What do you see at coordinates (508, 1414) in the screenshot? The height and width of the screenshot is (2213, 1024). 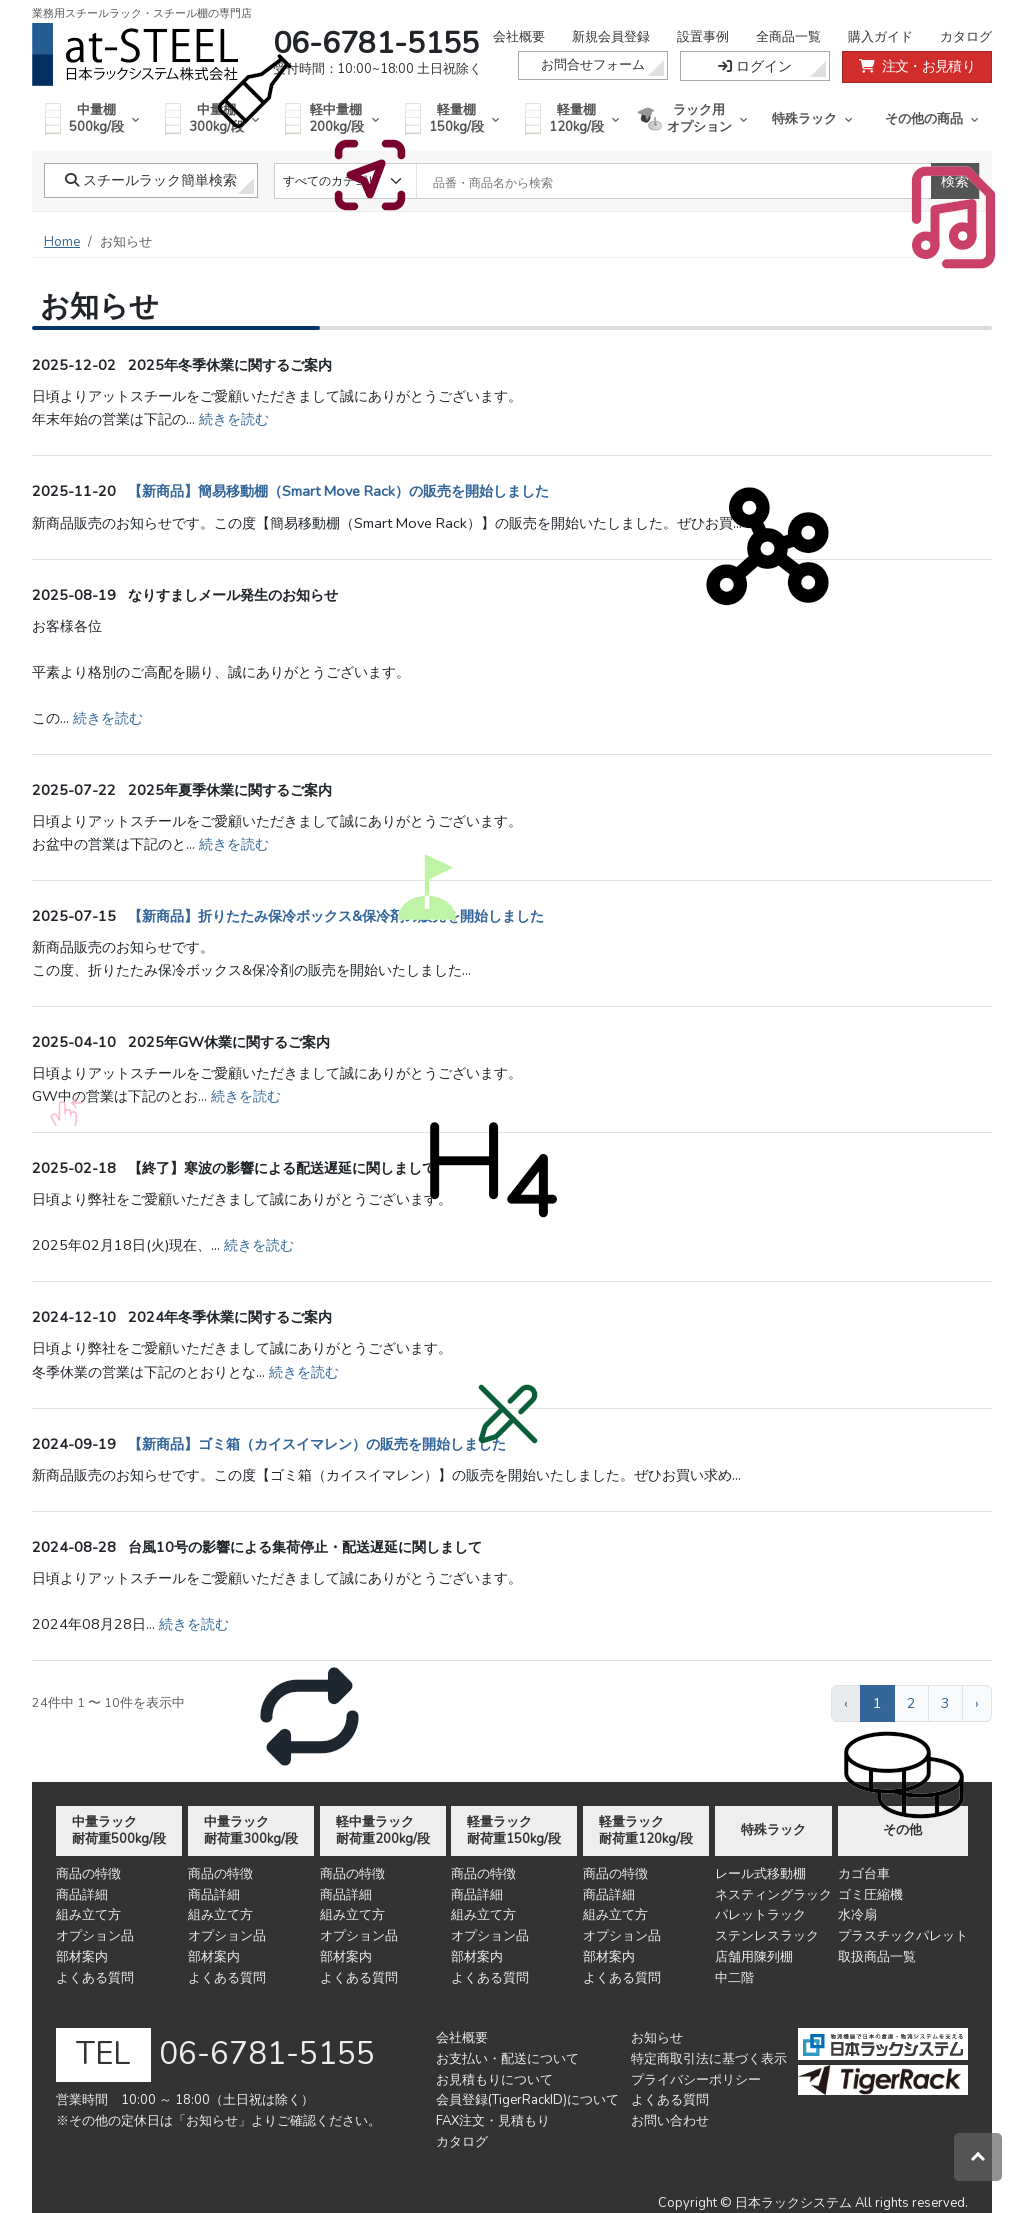 I see `indicates editing is disabled` at bounding box center [508, 1414].